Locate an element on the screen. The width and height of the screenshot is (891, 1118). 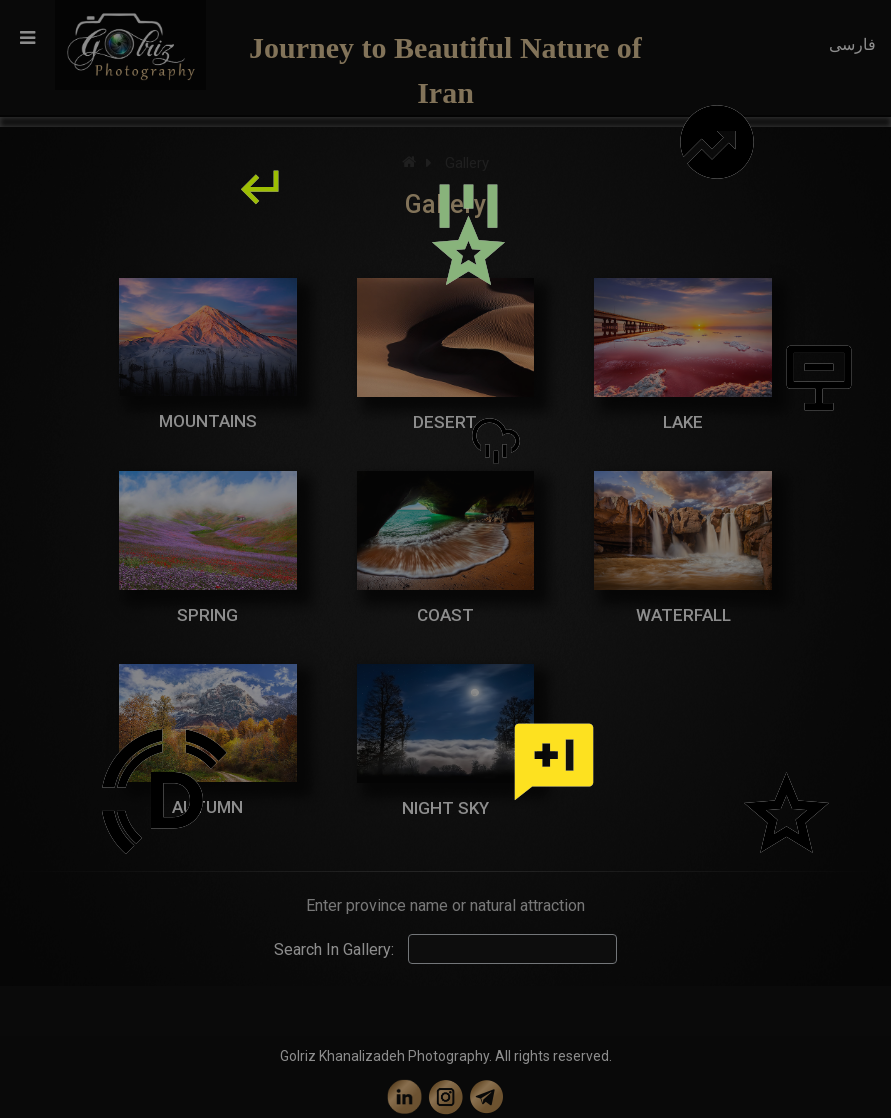
add a follow-up message to a conversation is located at coordinates (554, 759).